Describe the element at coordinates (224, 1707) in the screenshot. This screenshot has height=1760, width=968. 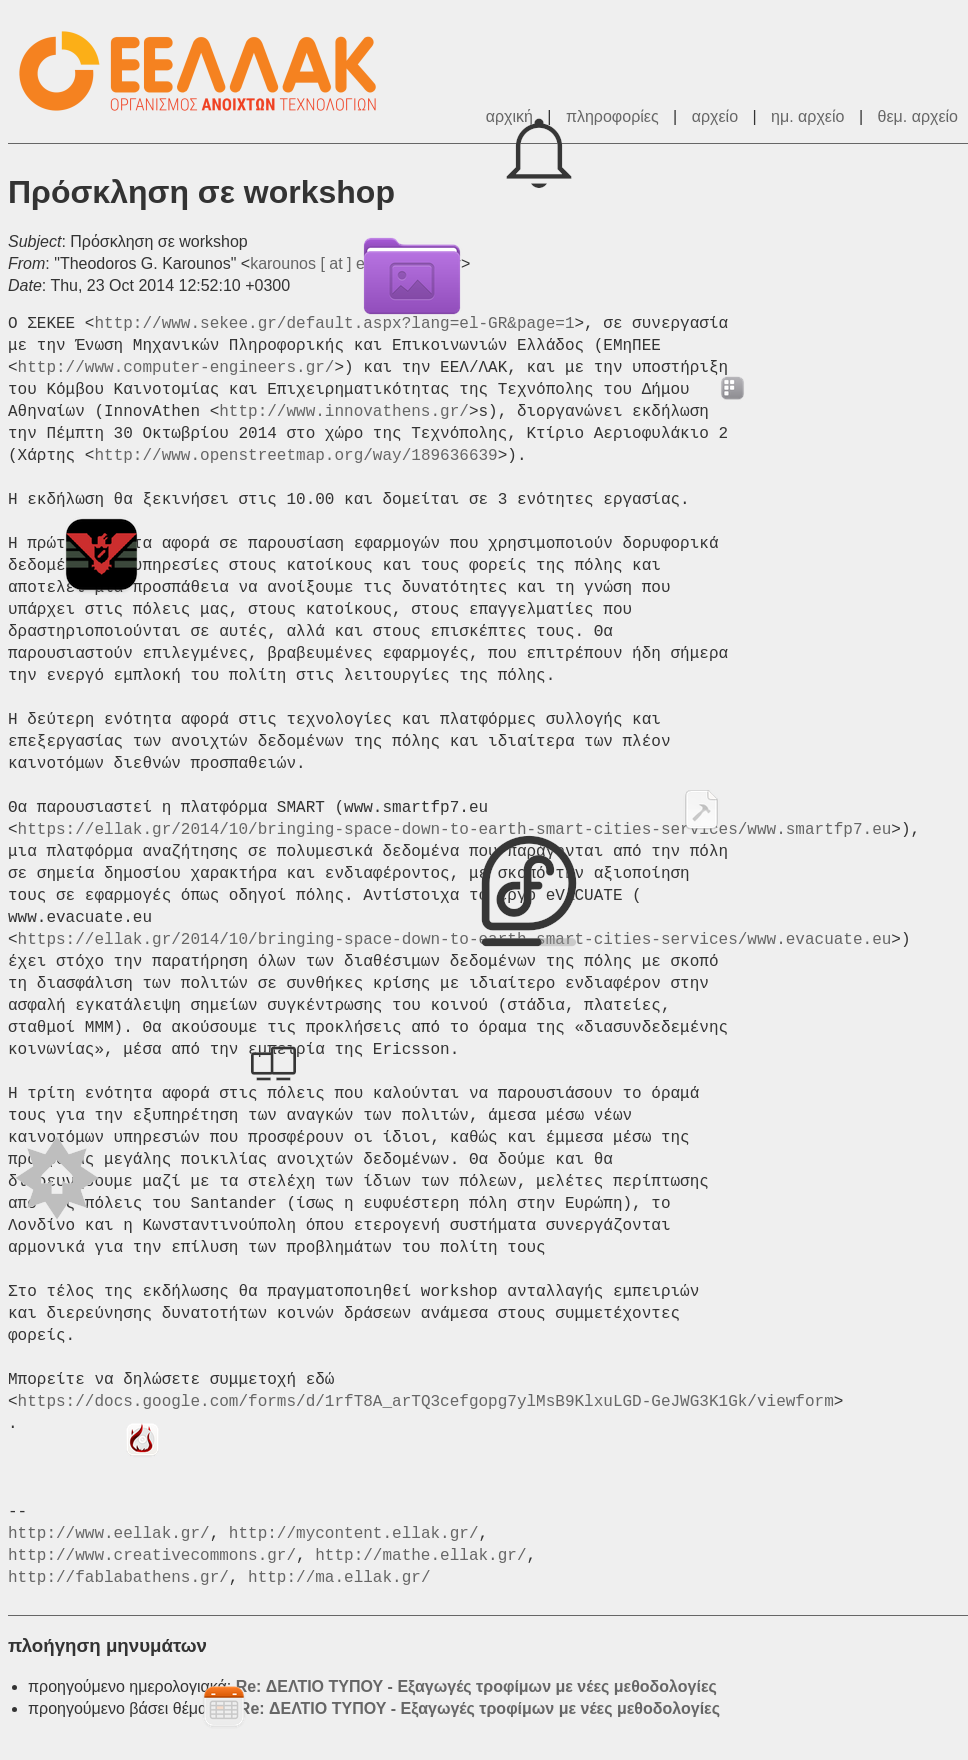
I see `open calendar and tasks preferences` at that location.